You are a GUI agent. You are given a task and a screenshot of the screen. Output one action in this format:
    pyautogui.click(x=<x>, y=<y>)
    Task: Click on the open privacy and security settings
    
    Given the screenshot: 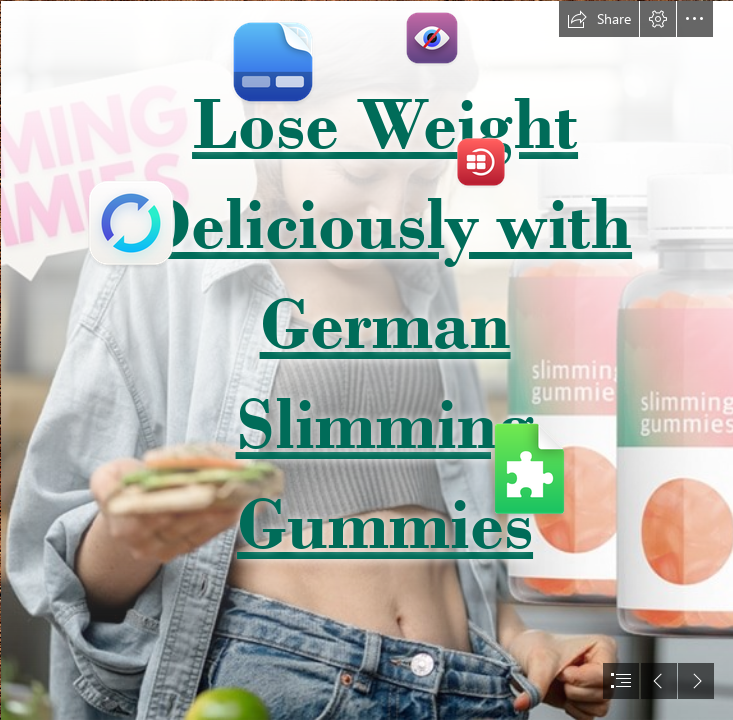 What is the action you would take?
    pyautogui.click(x=432, y=38)
    